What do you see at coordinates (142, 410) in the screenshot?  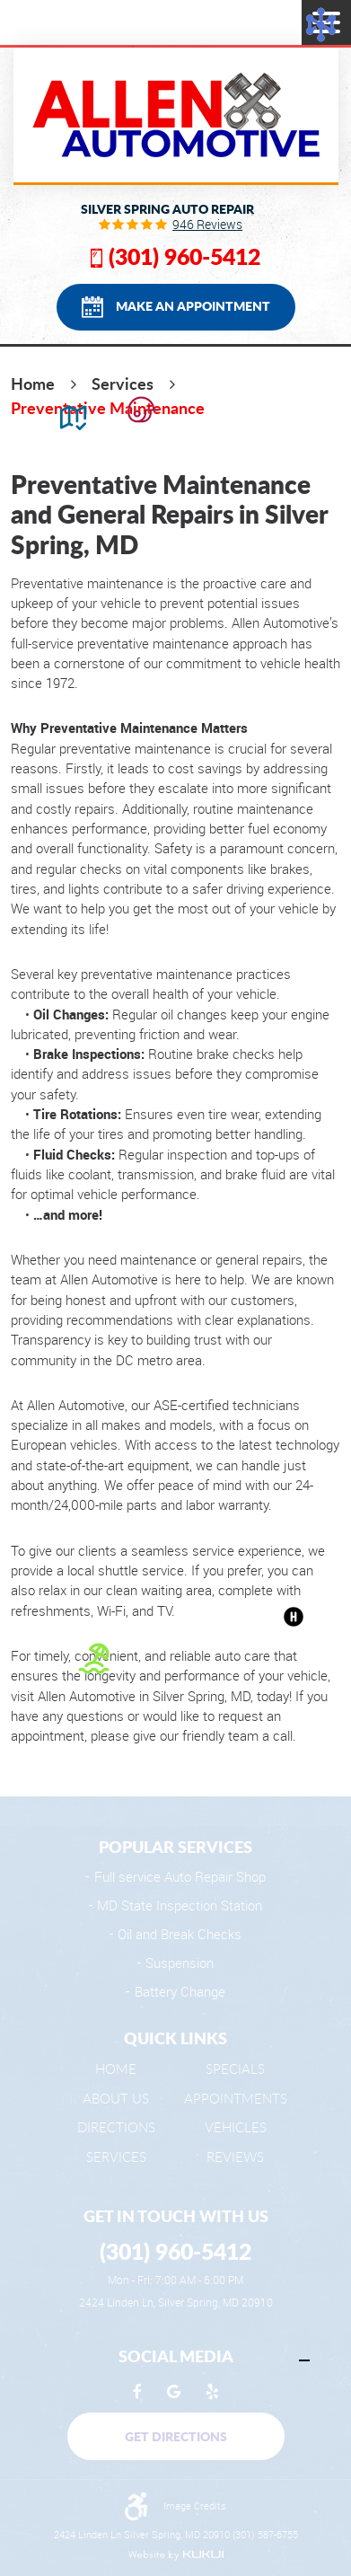 I see `access baseball or sports settings` at bounding box center [142, 410].